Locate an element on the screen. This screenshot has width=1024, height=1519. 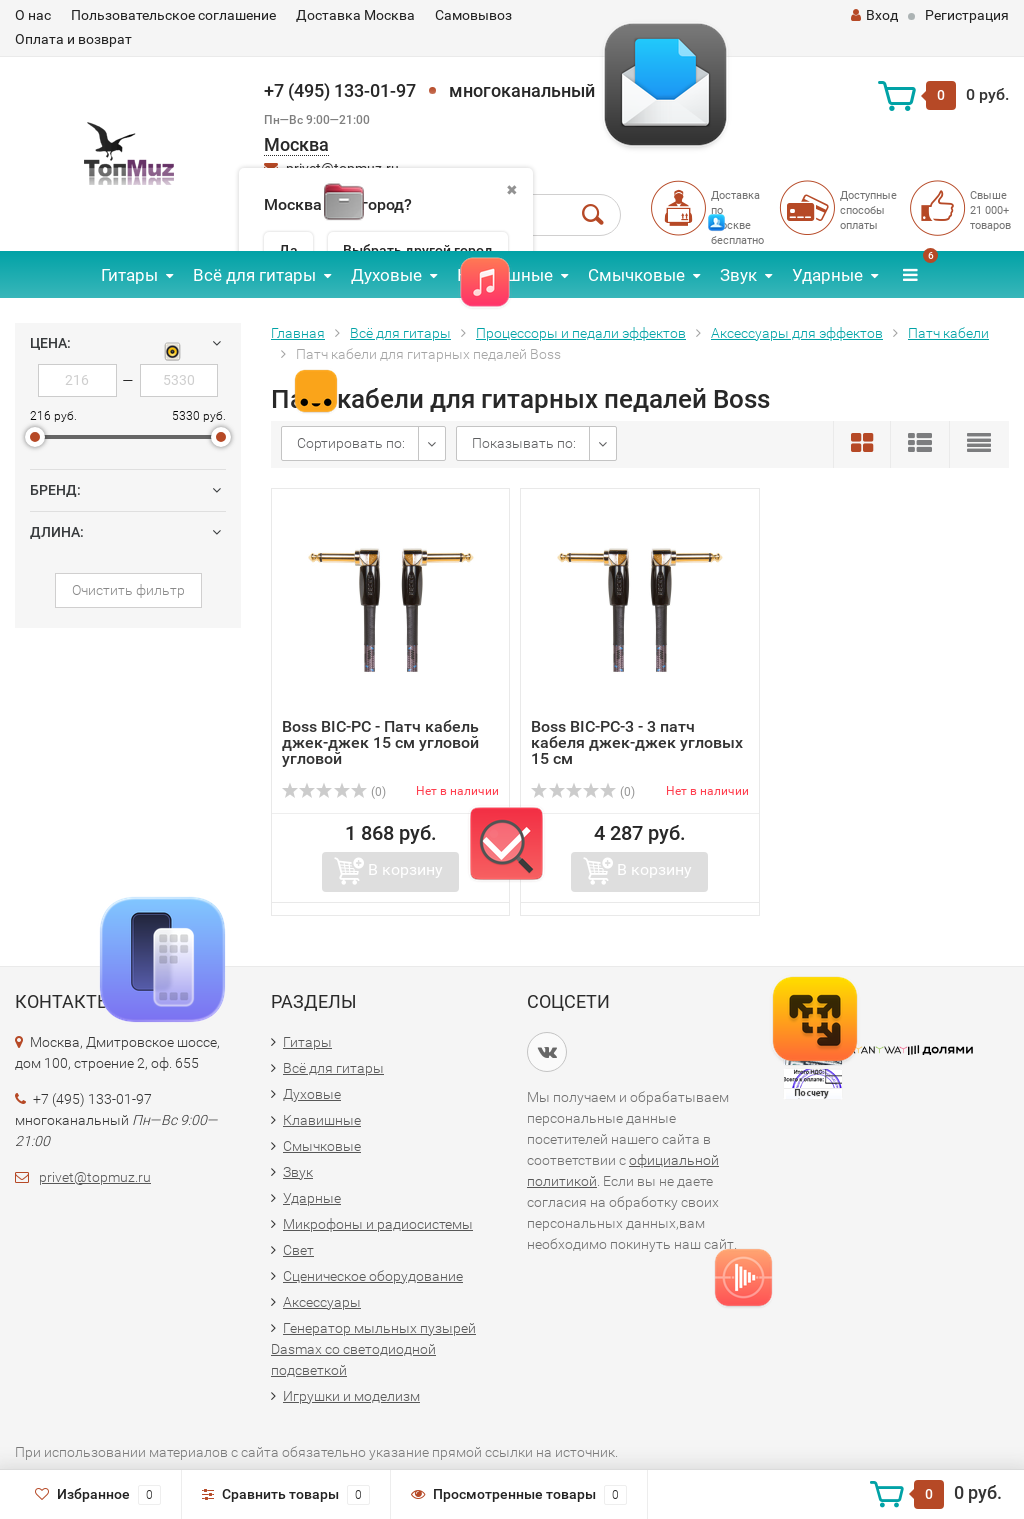
open multimedia or music app settings is located at coordinates (485, 283).